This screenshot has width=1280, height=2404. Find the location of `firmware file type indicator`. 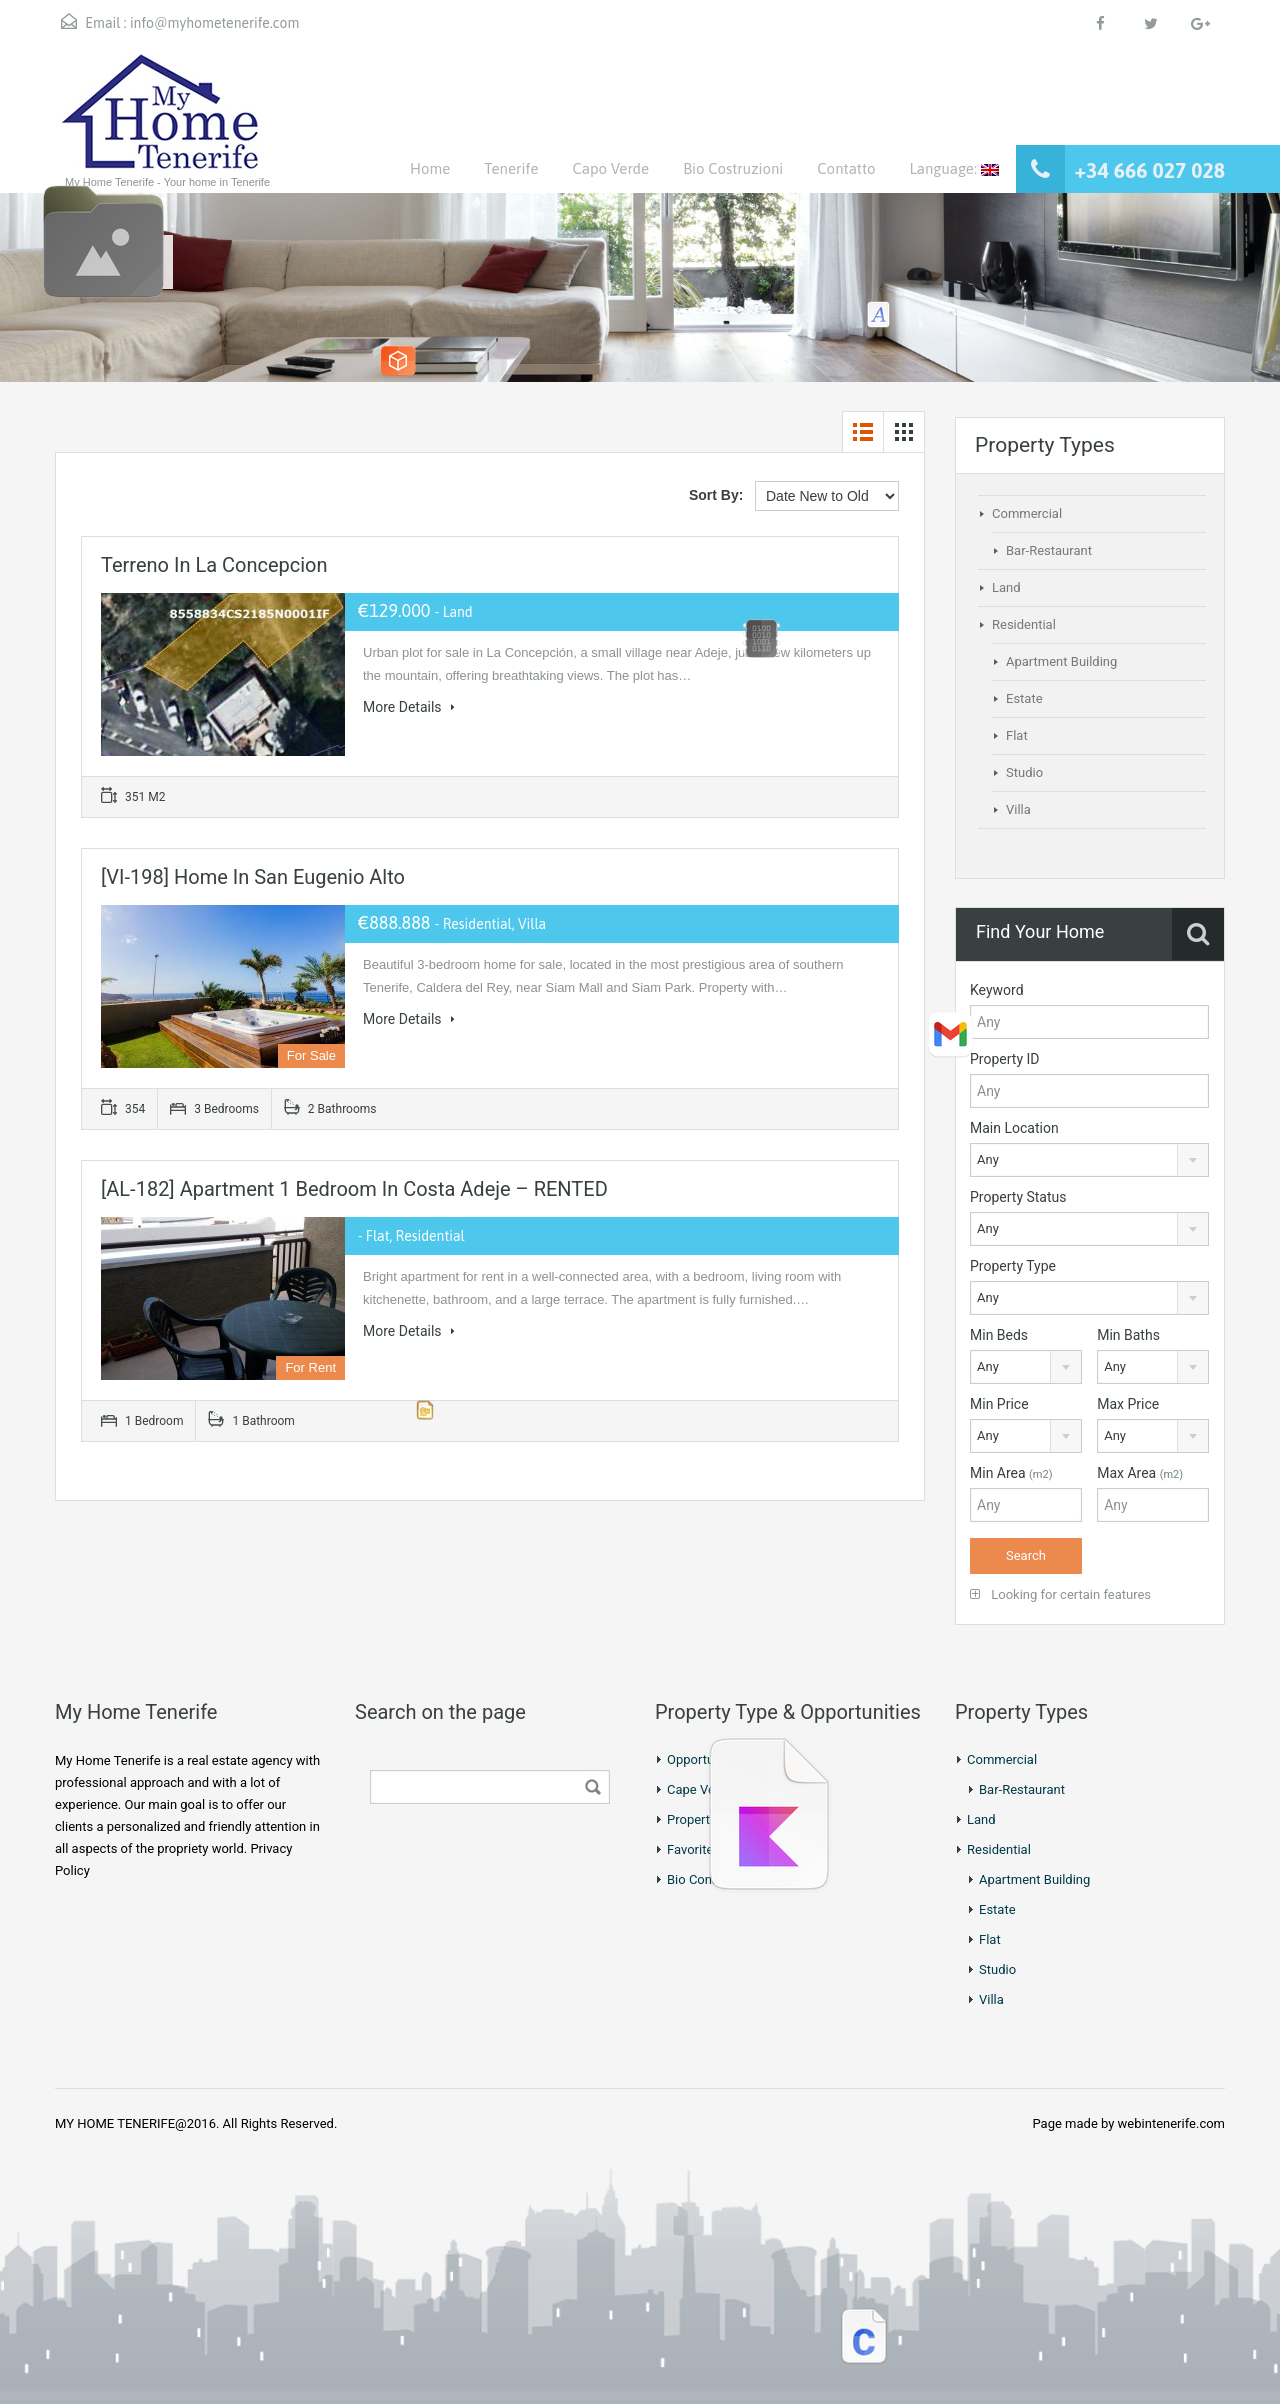

firmware file type indicator is located at coordinates (761, 638).